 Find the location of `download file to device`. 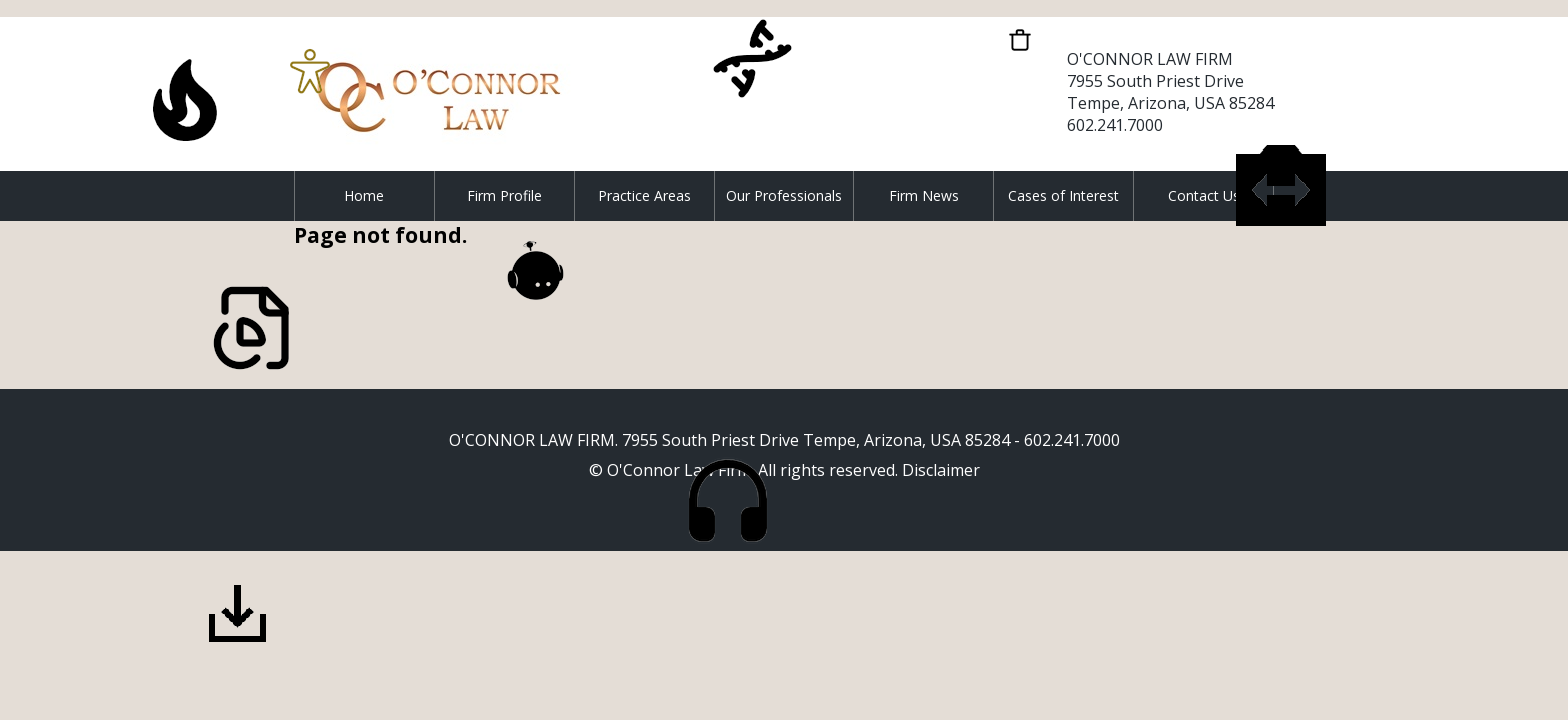

download file to device is located at coordinates (237, 613).